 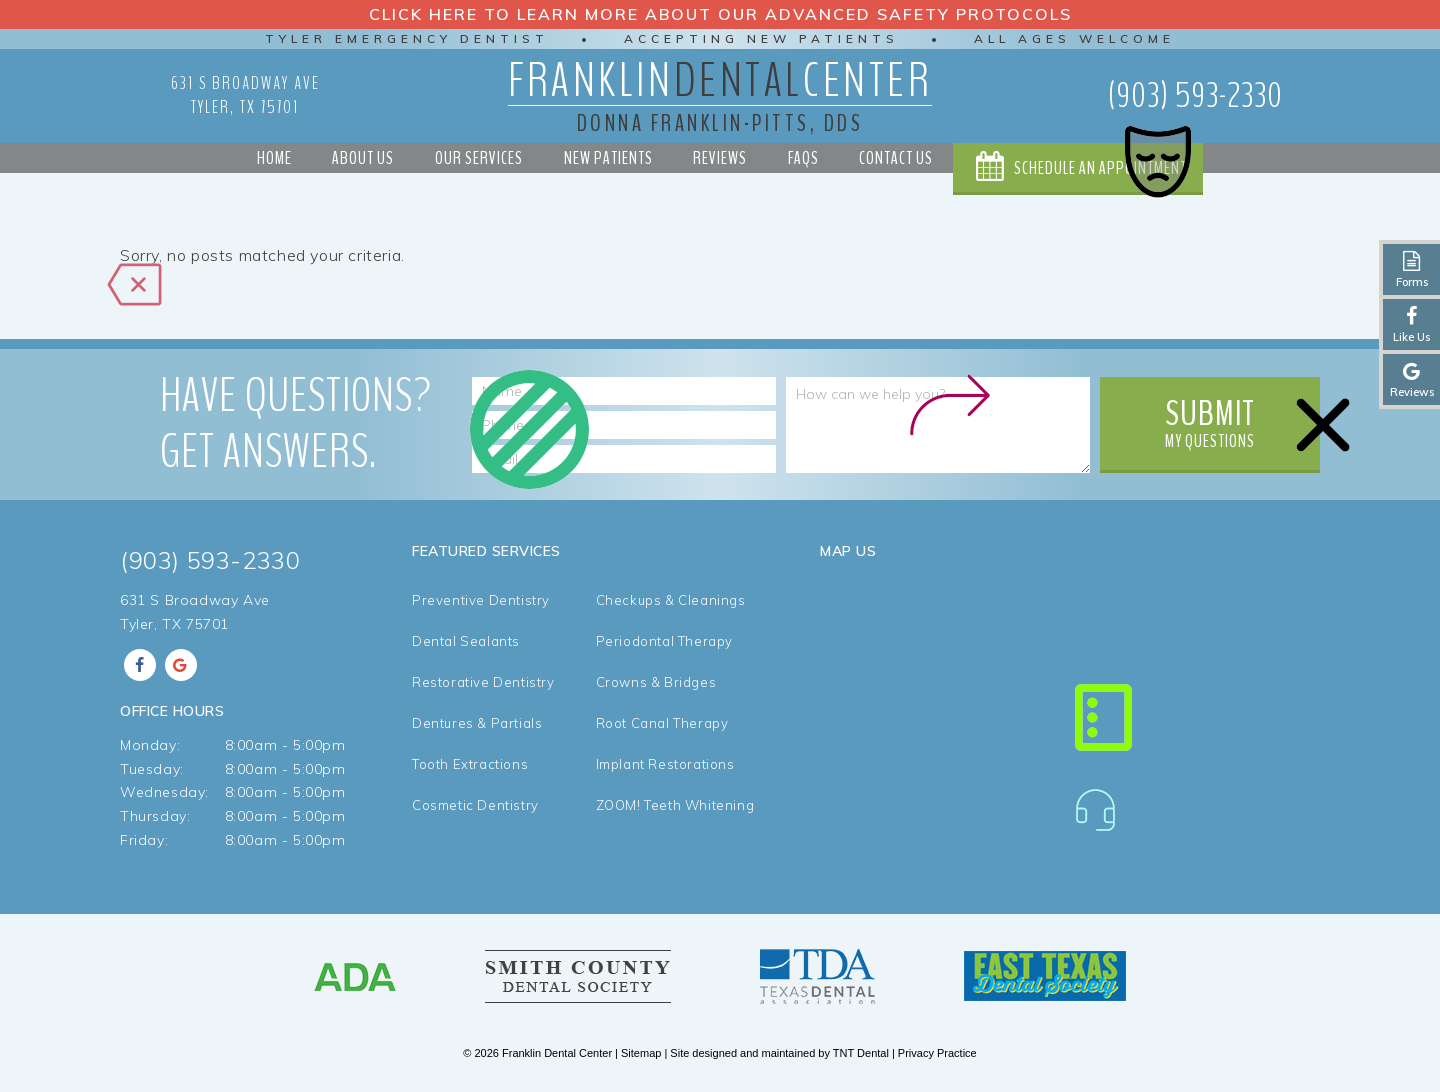 What do you see at coordinates (529, 429) in the screenshot?
I see `access boules or pétanque game` at bounding box center [529, 429].